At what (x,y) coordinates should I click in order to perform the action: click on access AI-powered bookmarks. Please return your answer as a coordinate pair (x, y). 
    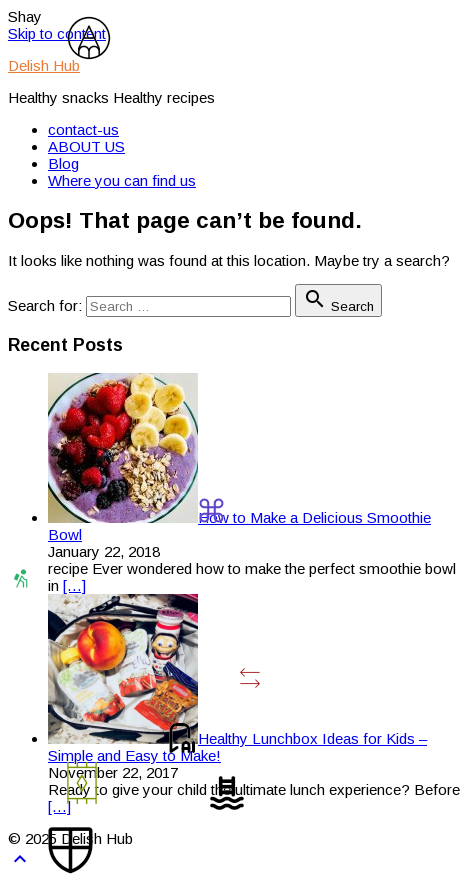
    Looking at the image, I should click on (180, 738).